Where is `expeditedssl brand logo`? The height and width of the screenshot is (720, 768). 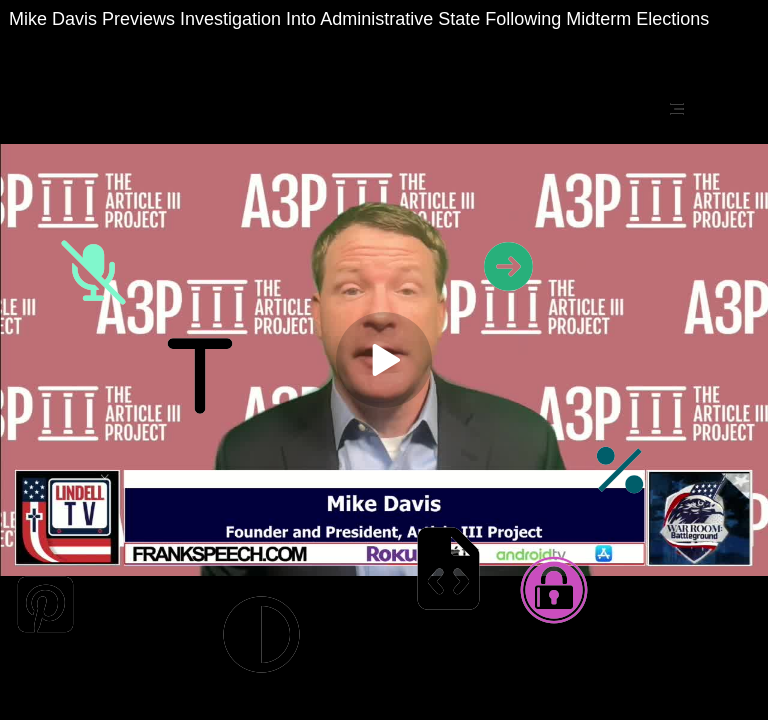 expeditedssl brand logo is located at coordinates (554, 590).